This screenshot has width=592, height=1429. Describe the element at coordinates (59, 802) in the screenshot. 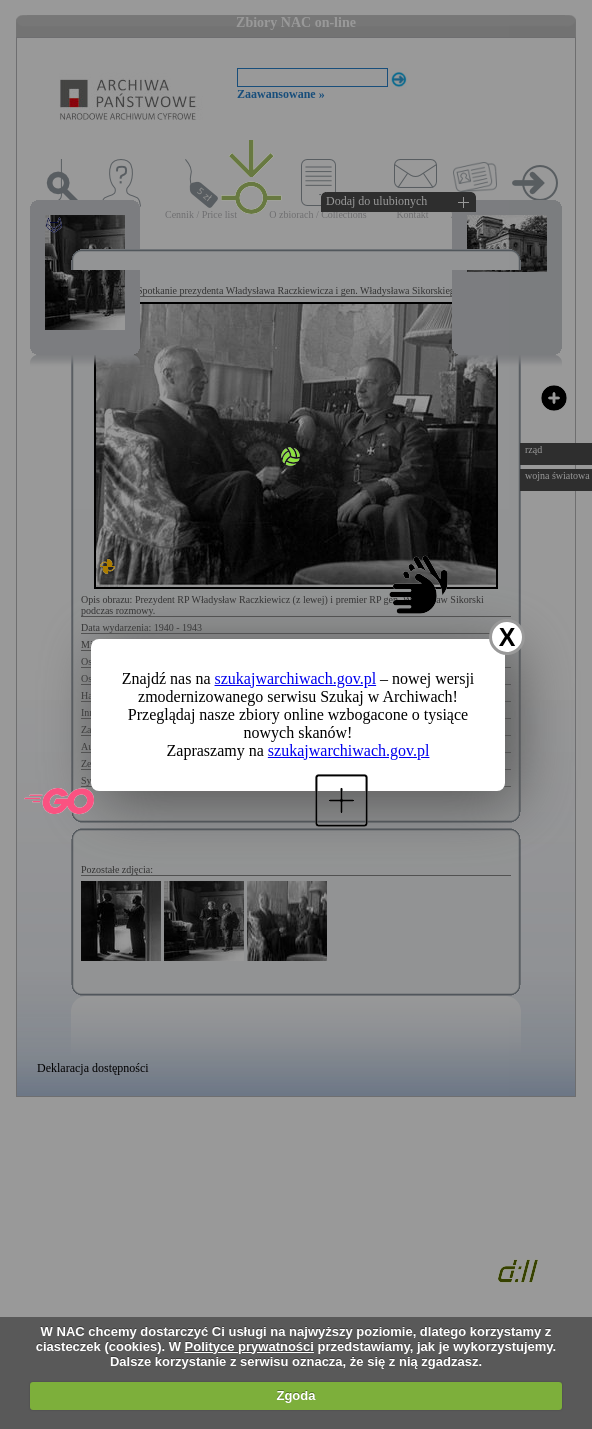

I see `go programming language logo` at that location.